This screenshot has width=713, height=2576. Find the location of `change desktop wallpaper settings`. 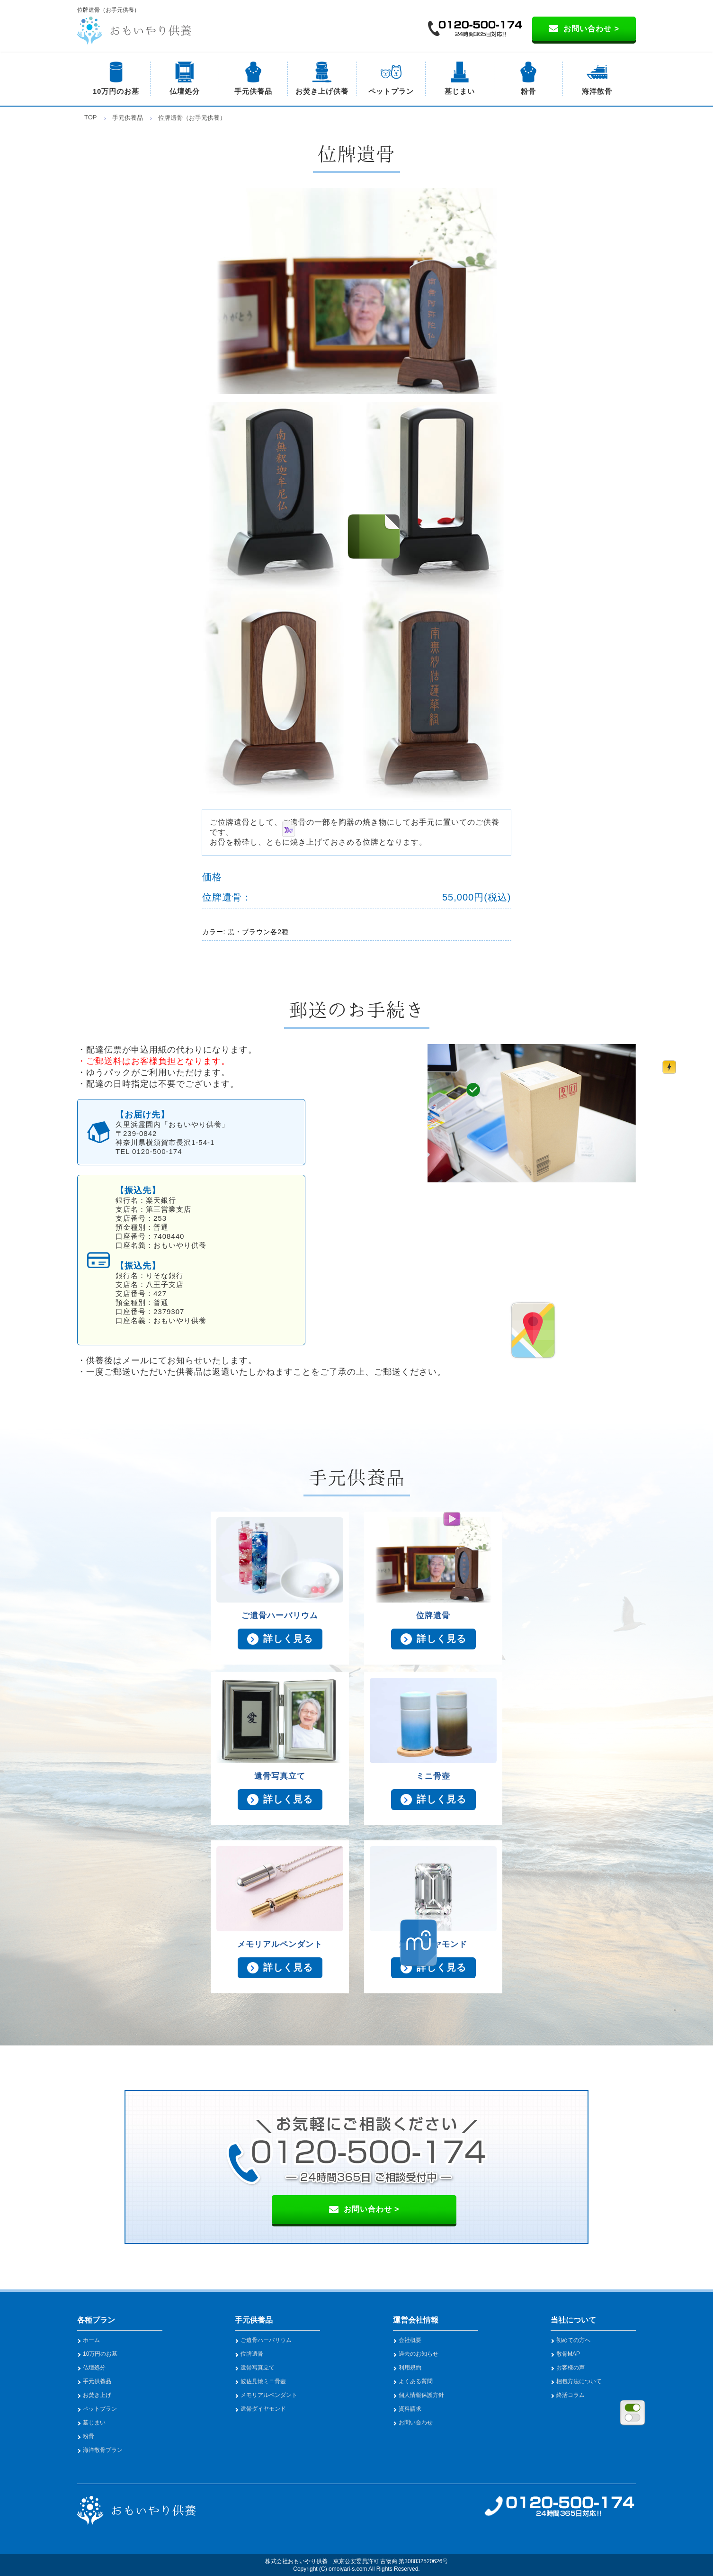

change desktop wallpaper settings is located at coordinates (374, 534).